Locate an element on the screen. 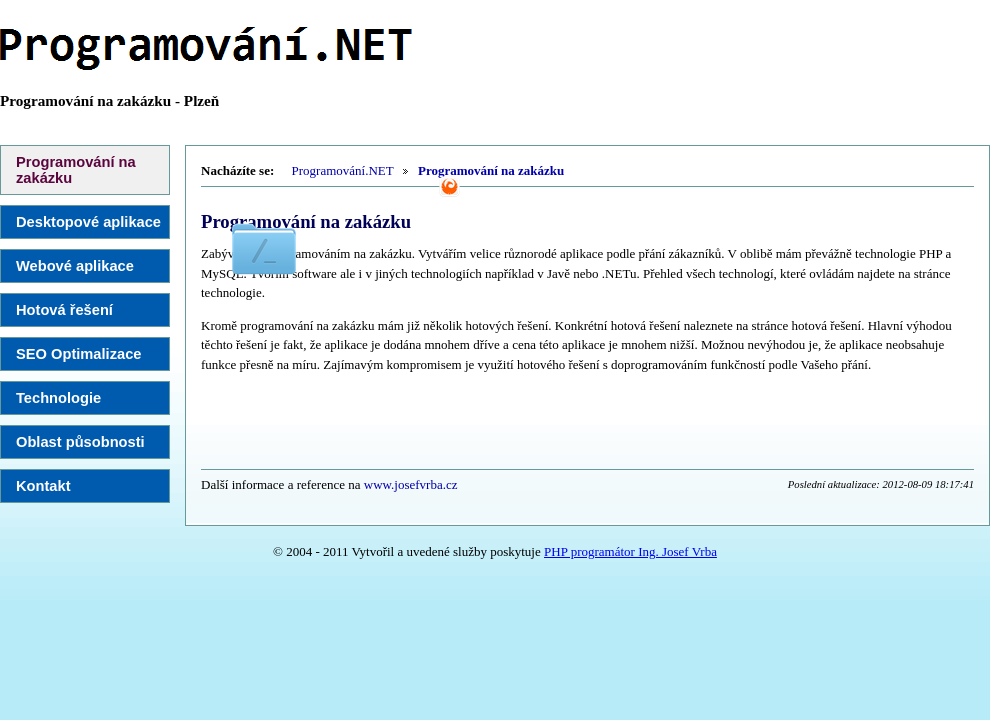 This screenshot has height=720, width=990. open betterbird email client is located at coordinates (449, 186).